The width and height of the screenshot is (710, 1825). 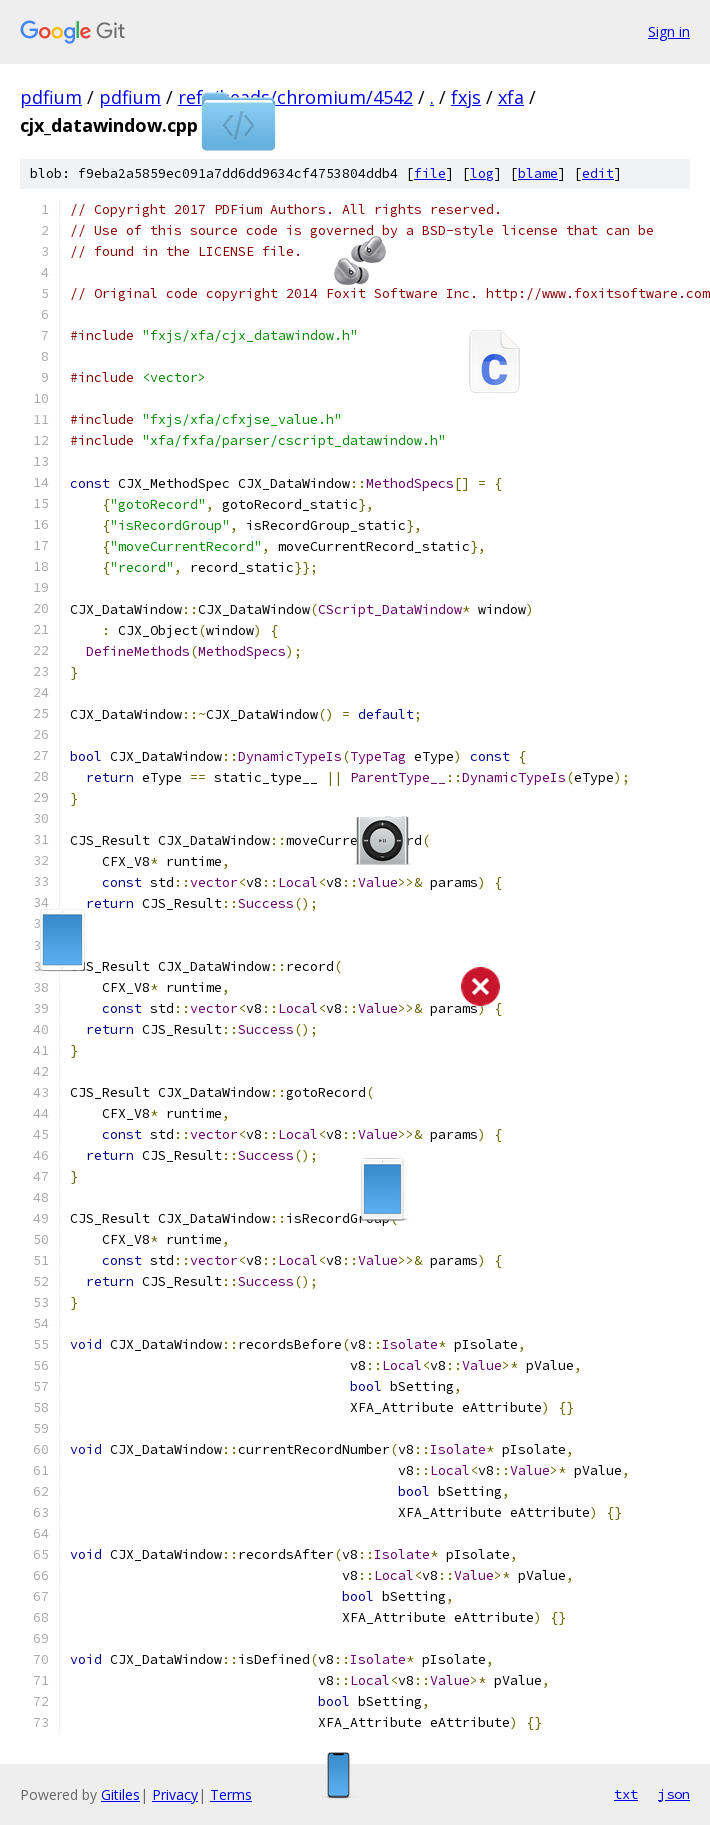 What do you see at coordinates (382, 1183) in the screenshot?
I see `indicates a connected iPad Mini device` at bounding box center [382, 1183].